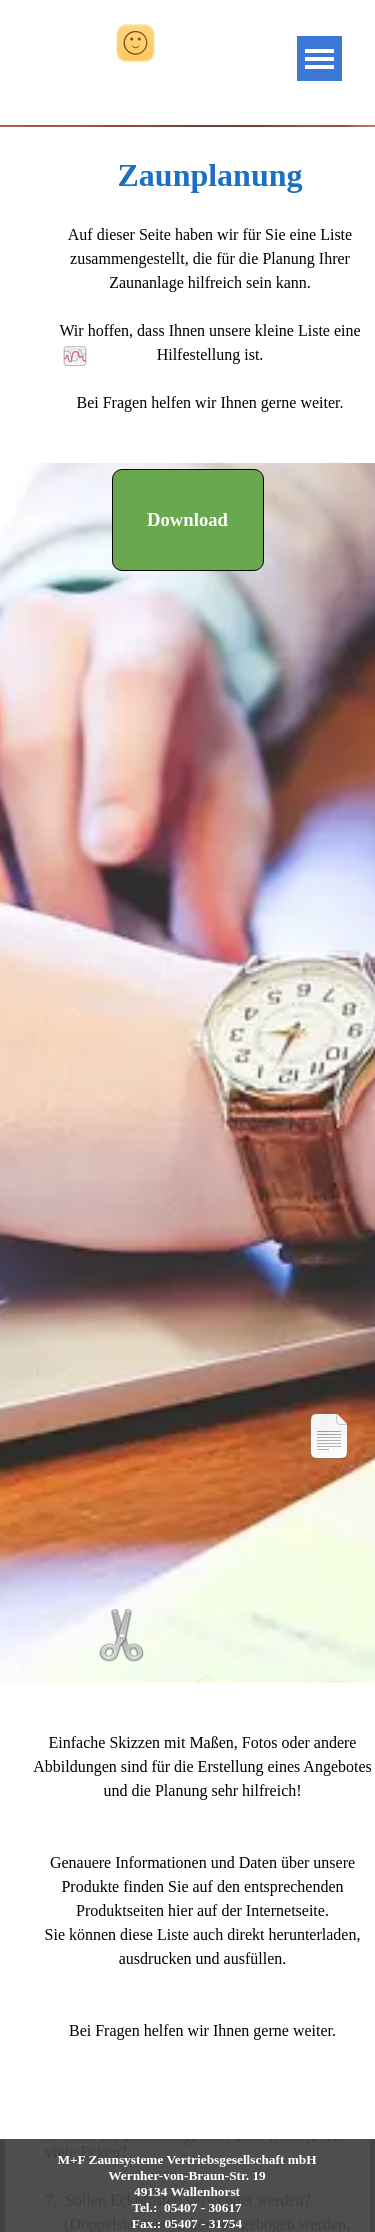 The height and width of the screenshot is (2232, 375). I want to click on open power statistics application, so click(75, 356).